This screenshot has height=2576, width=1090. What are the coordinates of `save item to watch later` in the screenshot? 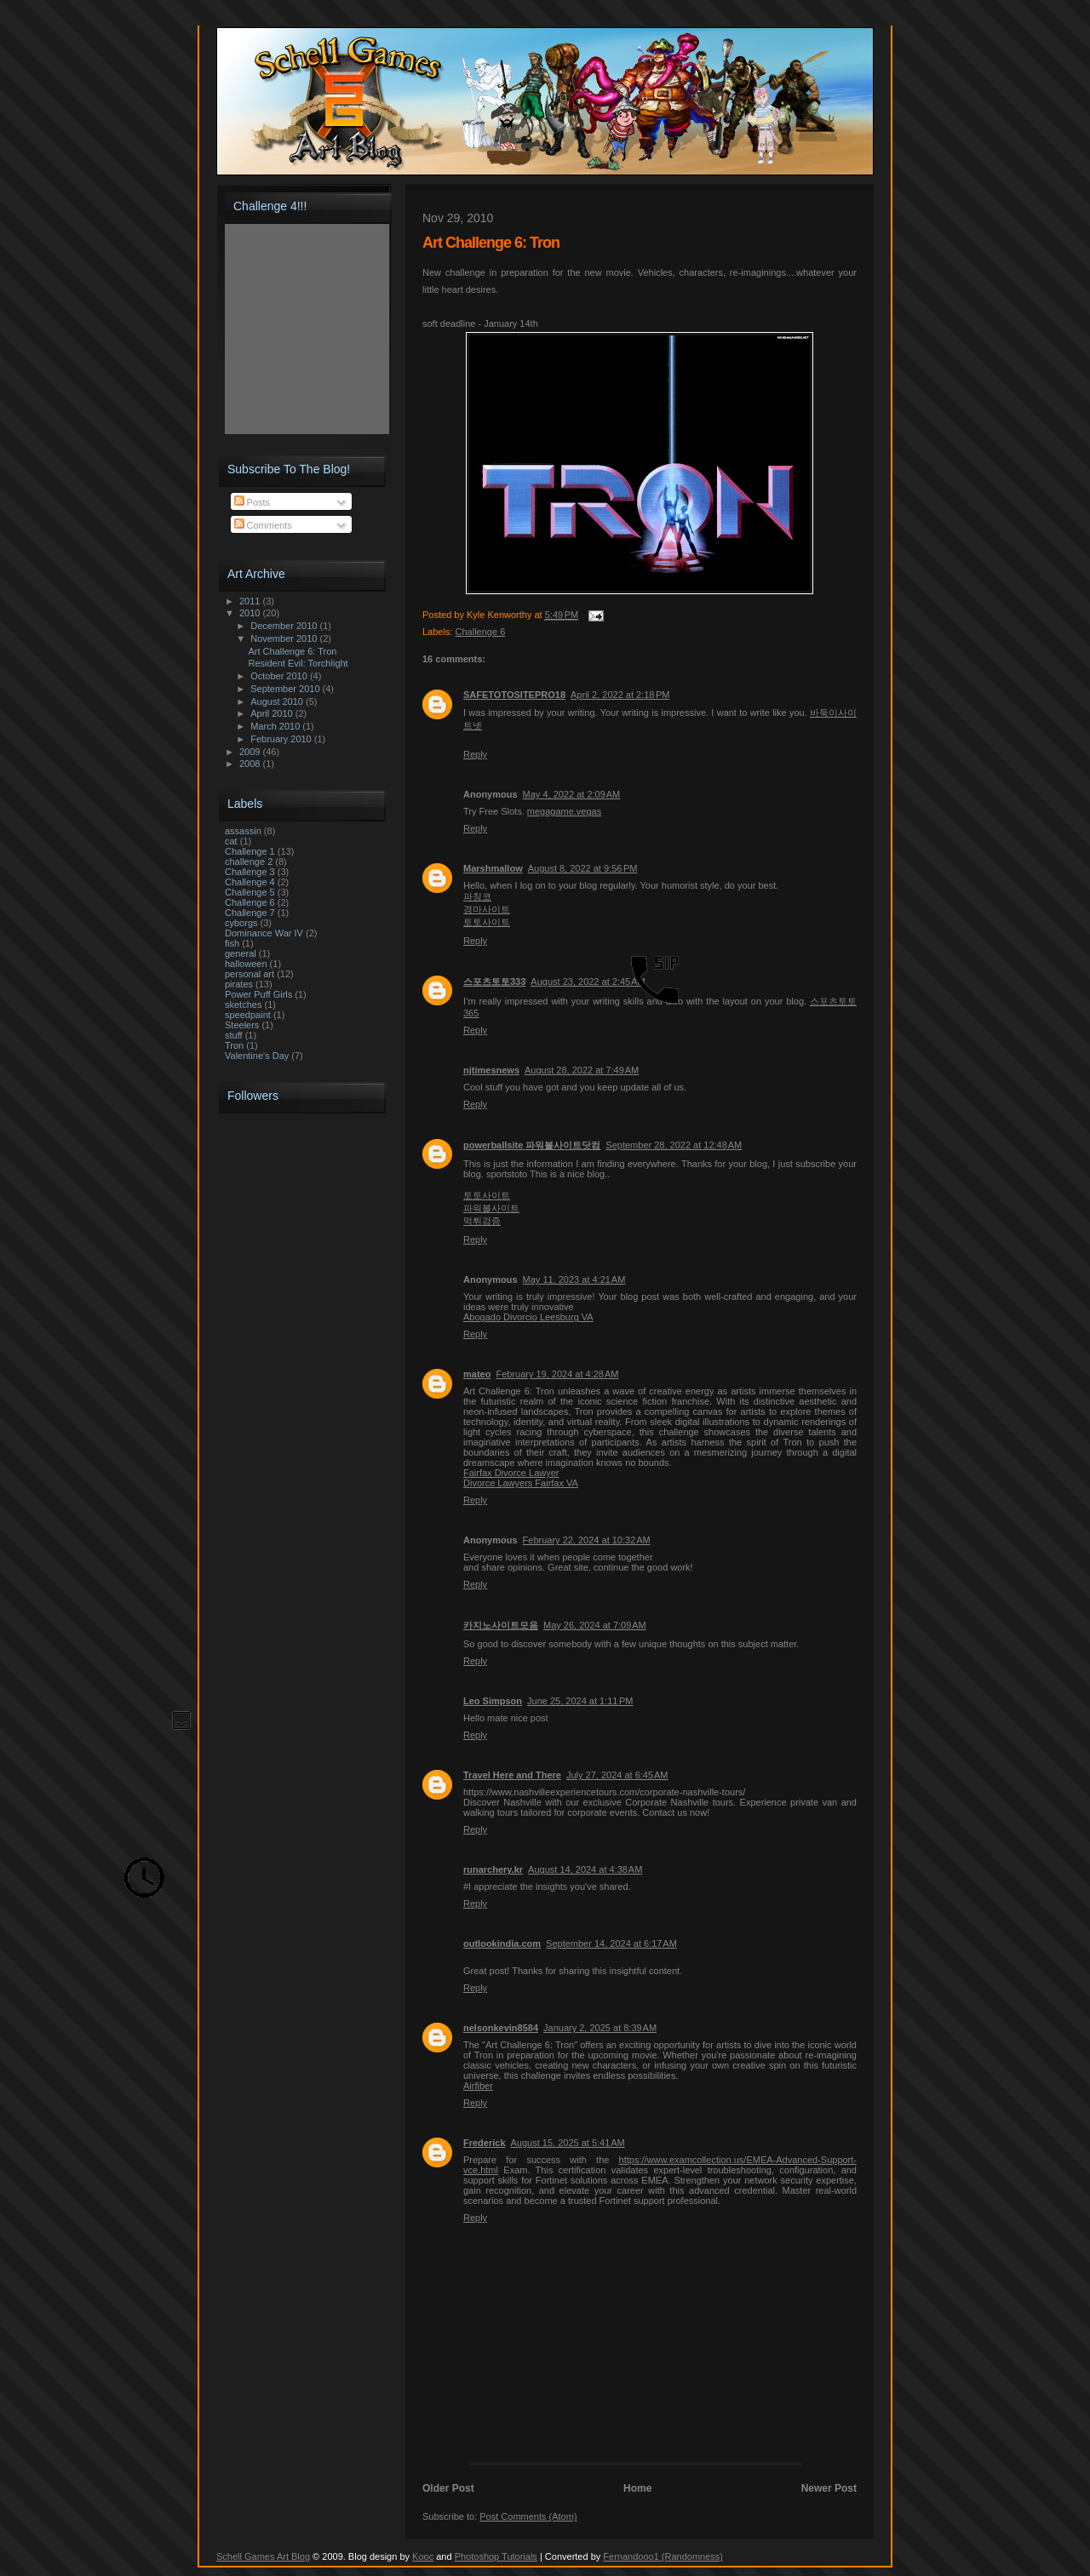 It's located at (144, 1877).